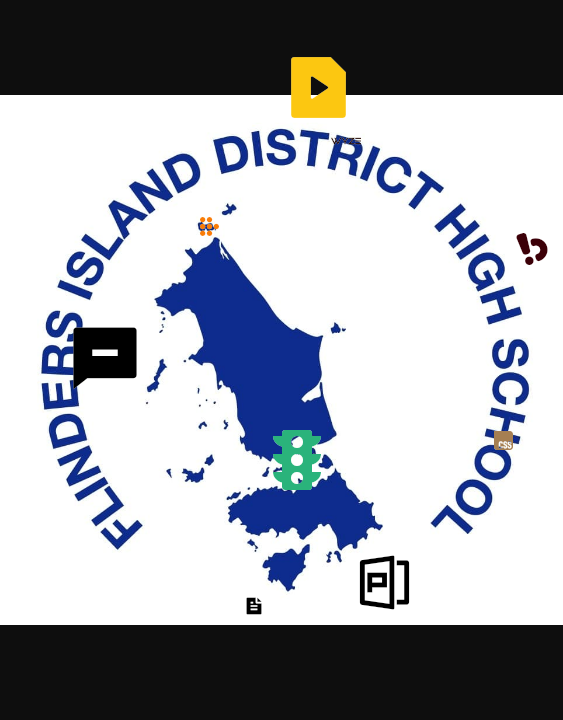  I want to click on view document details, so click(254, 606).